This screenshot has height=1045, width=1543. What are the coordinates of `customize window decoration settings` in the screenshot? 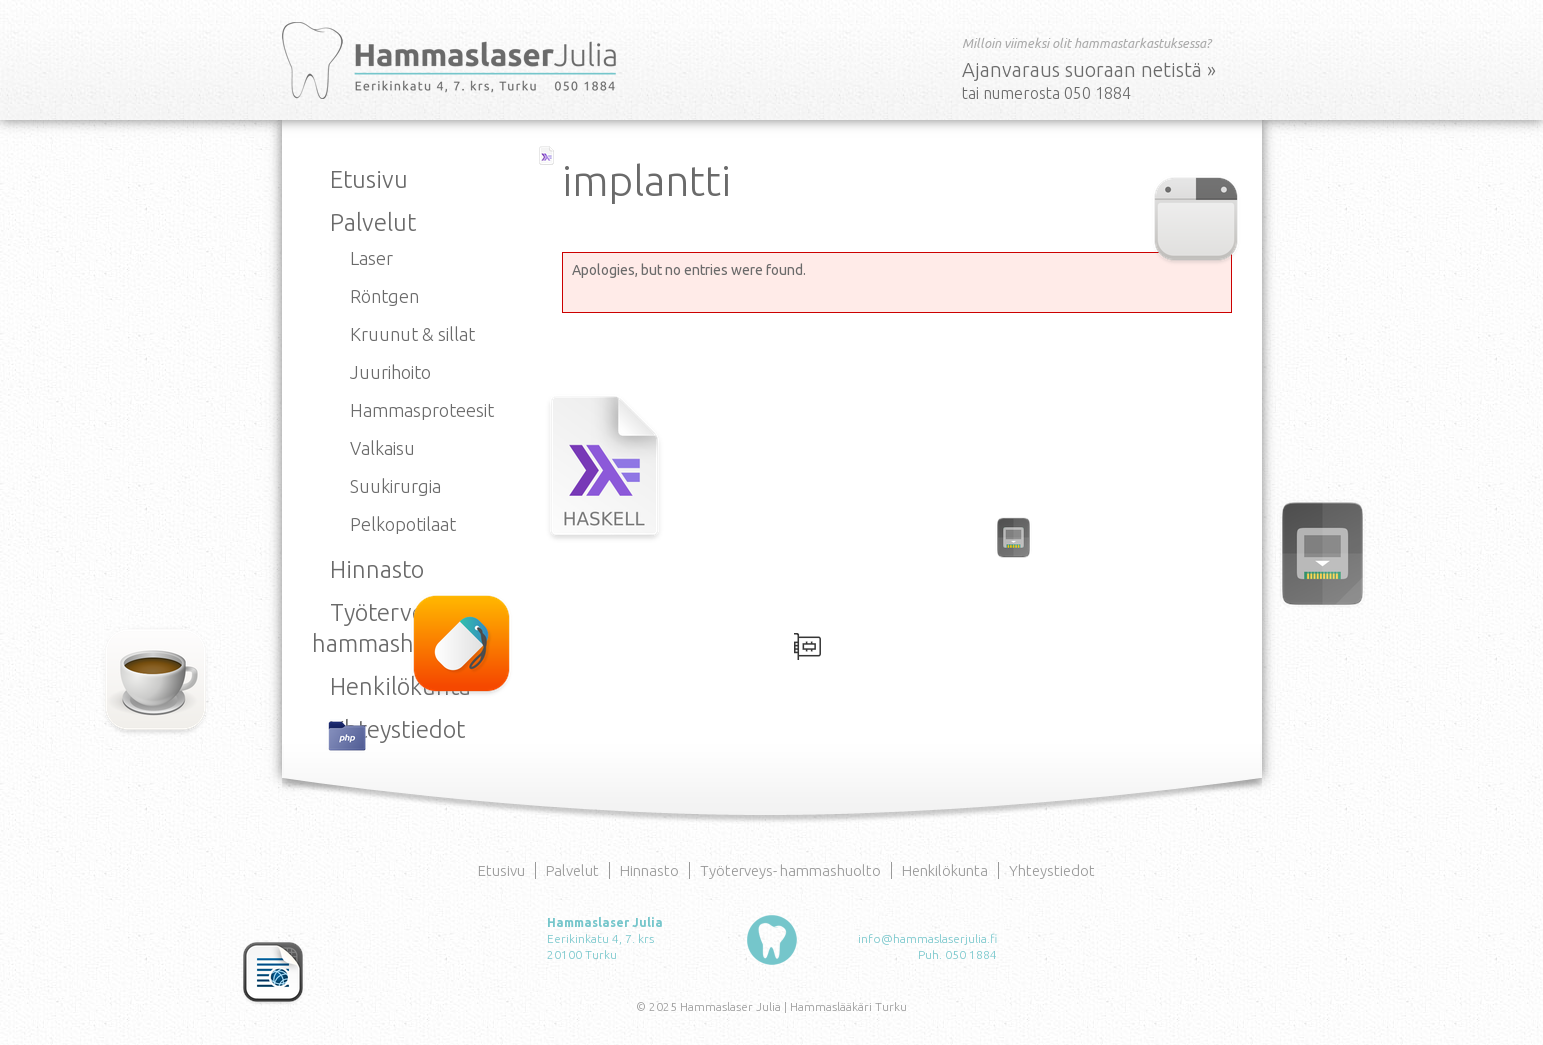 It's located at (1196, 219).